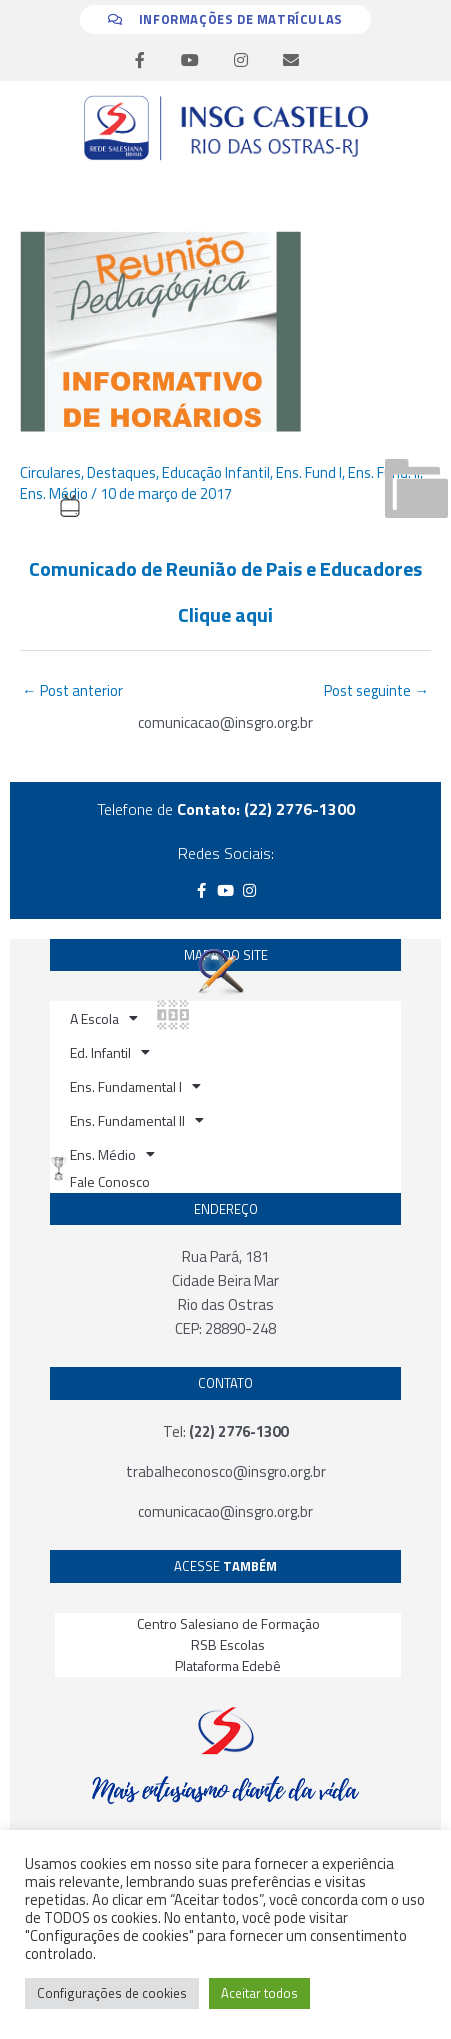  I want to click on access privacy and security settings, so click(173, 1016).